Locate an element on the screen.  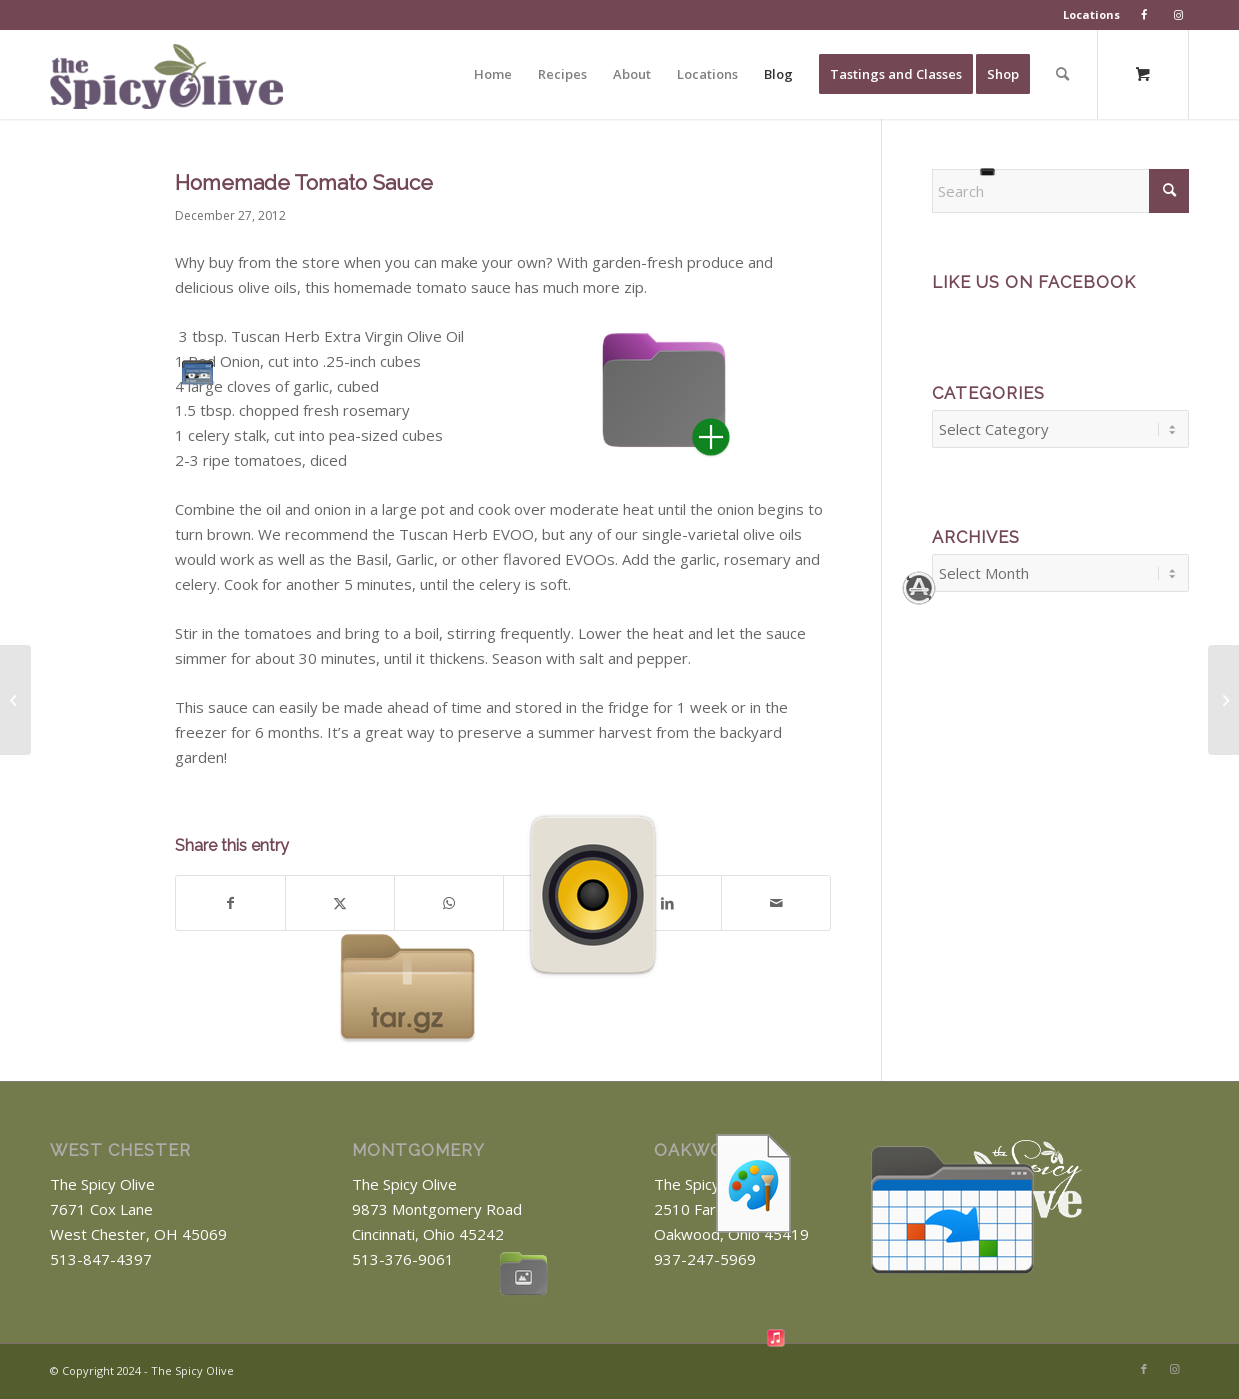
open folder containing scheduled items is located at coordinates (951, 1214).